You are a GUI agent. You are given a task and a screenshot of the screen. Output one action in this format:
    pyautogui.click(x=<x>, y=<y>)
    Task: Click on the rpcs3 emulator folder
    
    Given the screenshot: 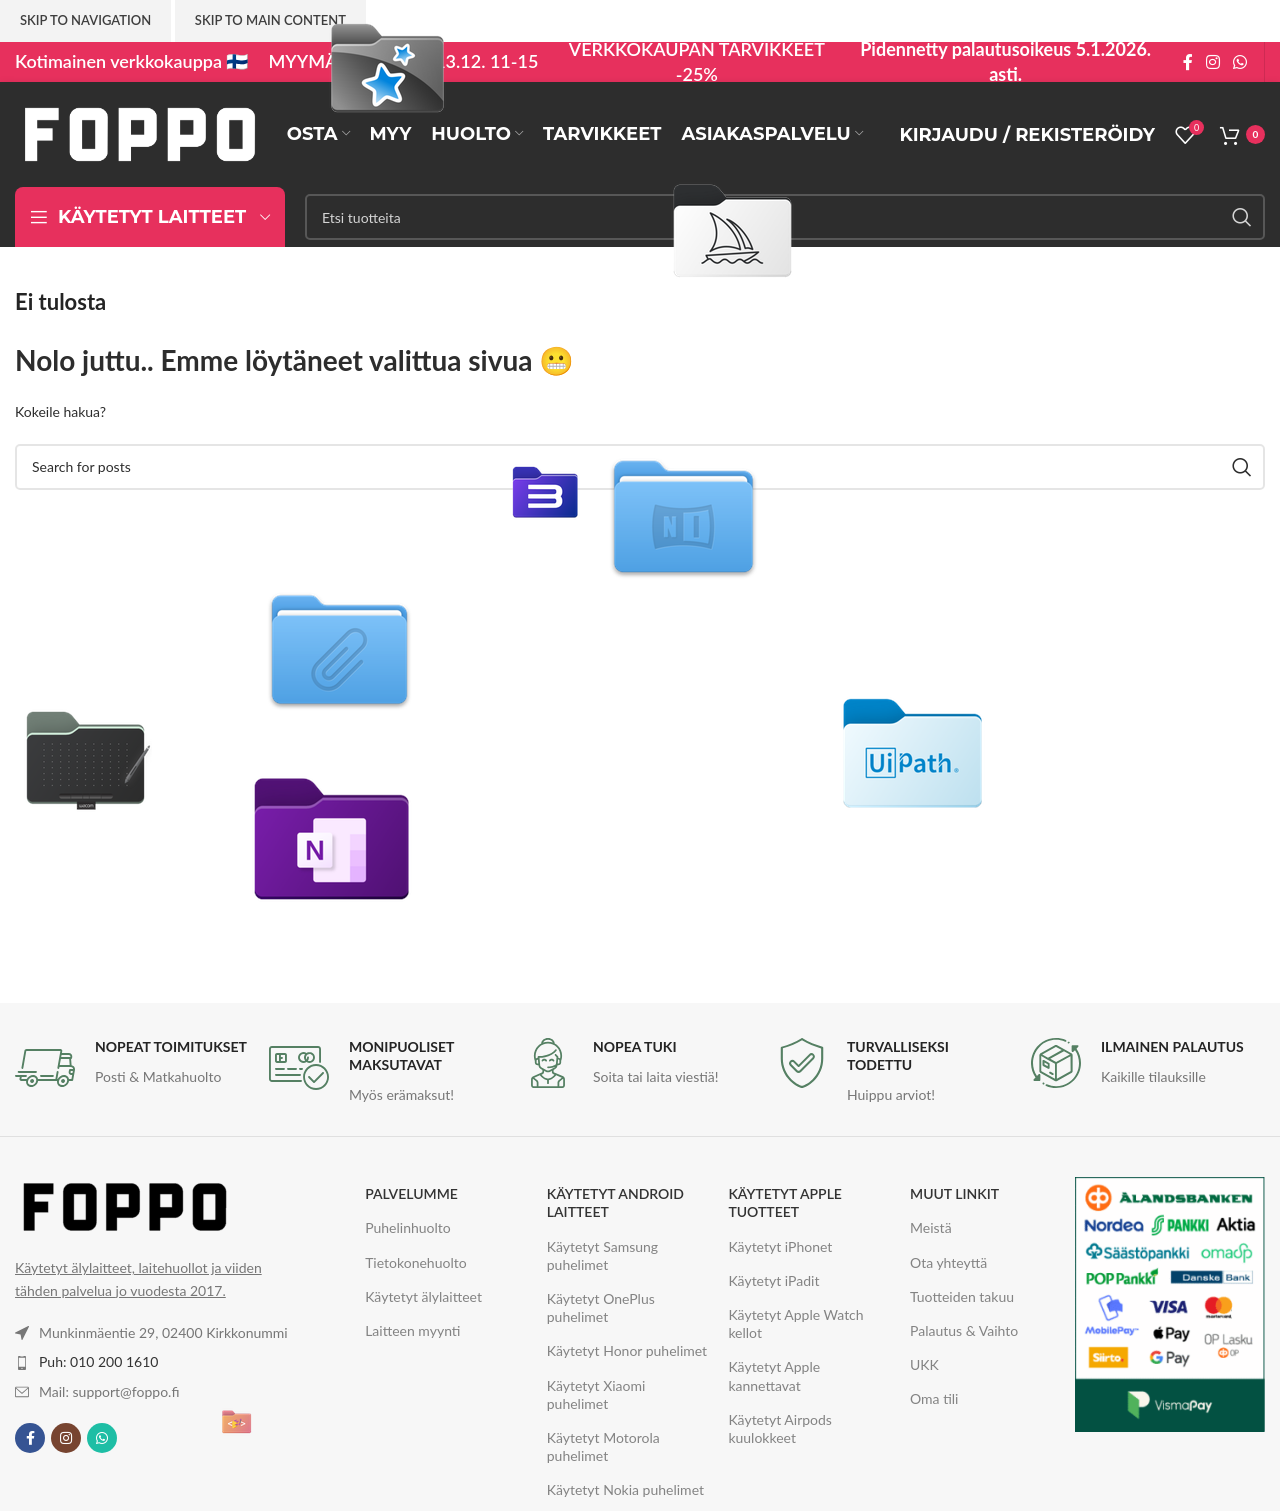 What is the action you would take?
    pyautogui.click(x=545, y=494)
    